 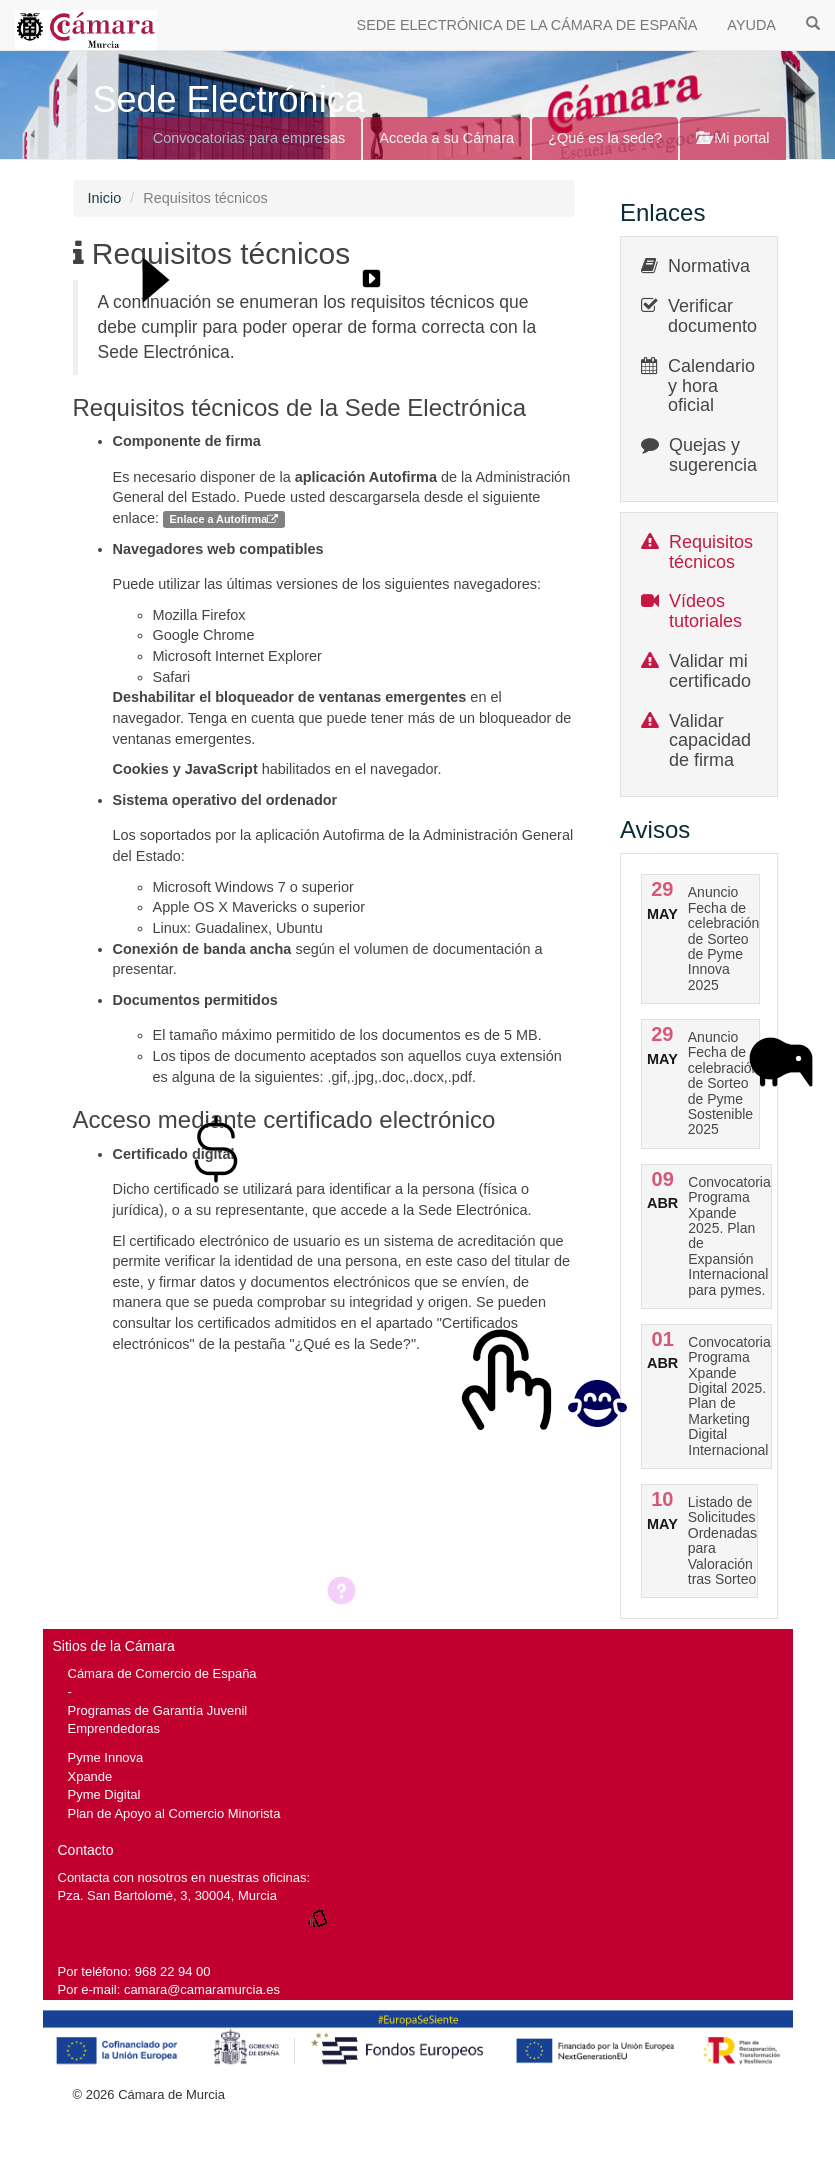 What do you see at coordinates (506, 1381) in the screenshot?
I see `tap to interact with this element` at bounding box center [506, 1381].